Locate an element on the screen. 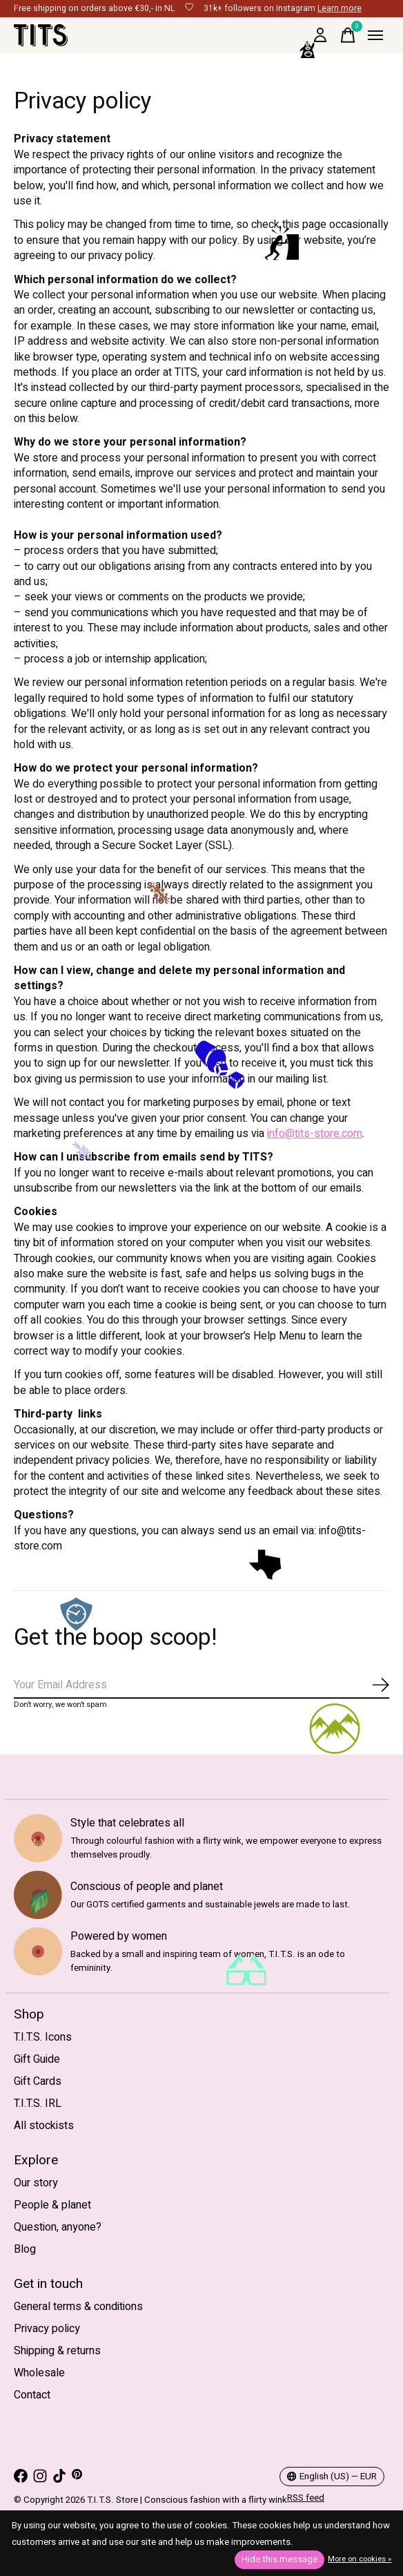 This screenshot has height=2576, width=403. roll the dice or randomize outcome is located at coordinates (219, 1065).